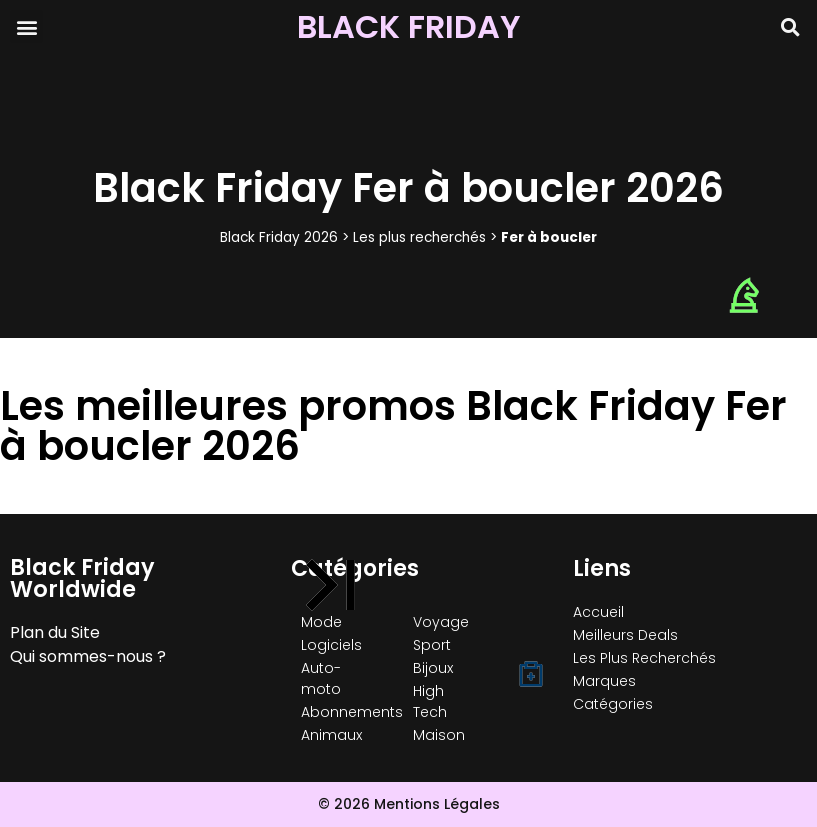  What do you see at coordinates (744, 296) in the screenshot?
I see `play chess game` at bounding box center [744, 296].